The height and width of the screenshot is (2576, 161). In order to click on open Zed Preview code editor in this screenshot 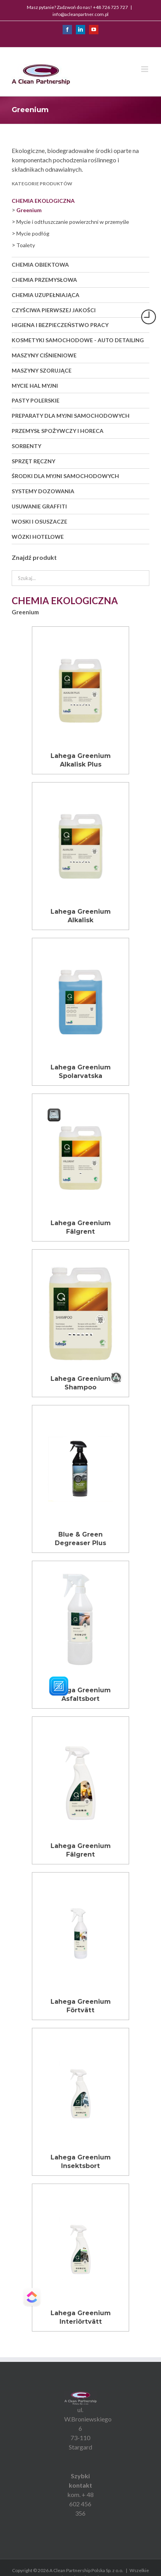, I will do `click(59, 1686)`.